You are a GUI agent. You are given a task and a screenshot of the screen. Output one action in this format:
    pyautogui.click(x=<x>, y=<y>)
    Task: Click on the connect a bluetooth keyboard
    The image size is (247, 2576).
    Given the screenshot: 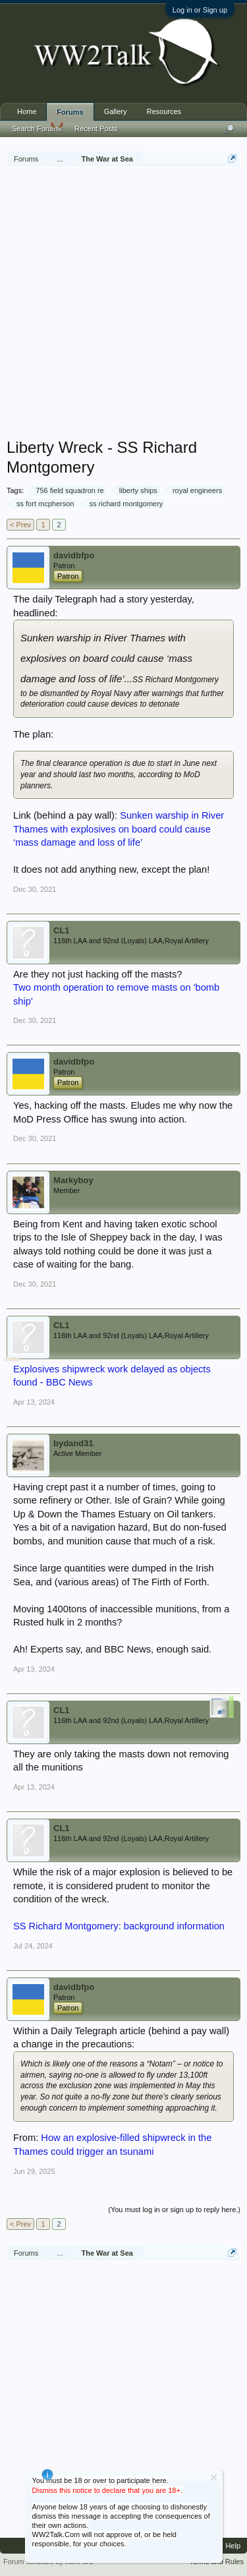 What is the action you would take?
    pyautogui.click(x=11, y=1359)
    